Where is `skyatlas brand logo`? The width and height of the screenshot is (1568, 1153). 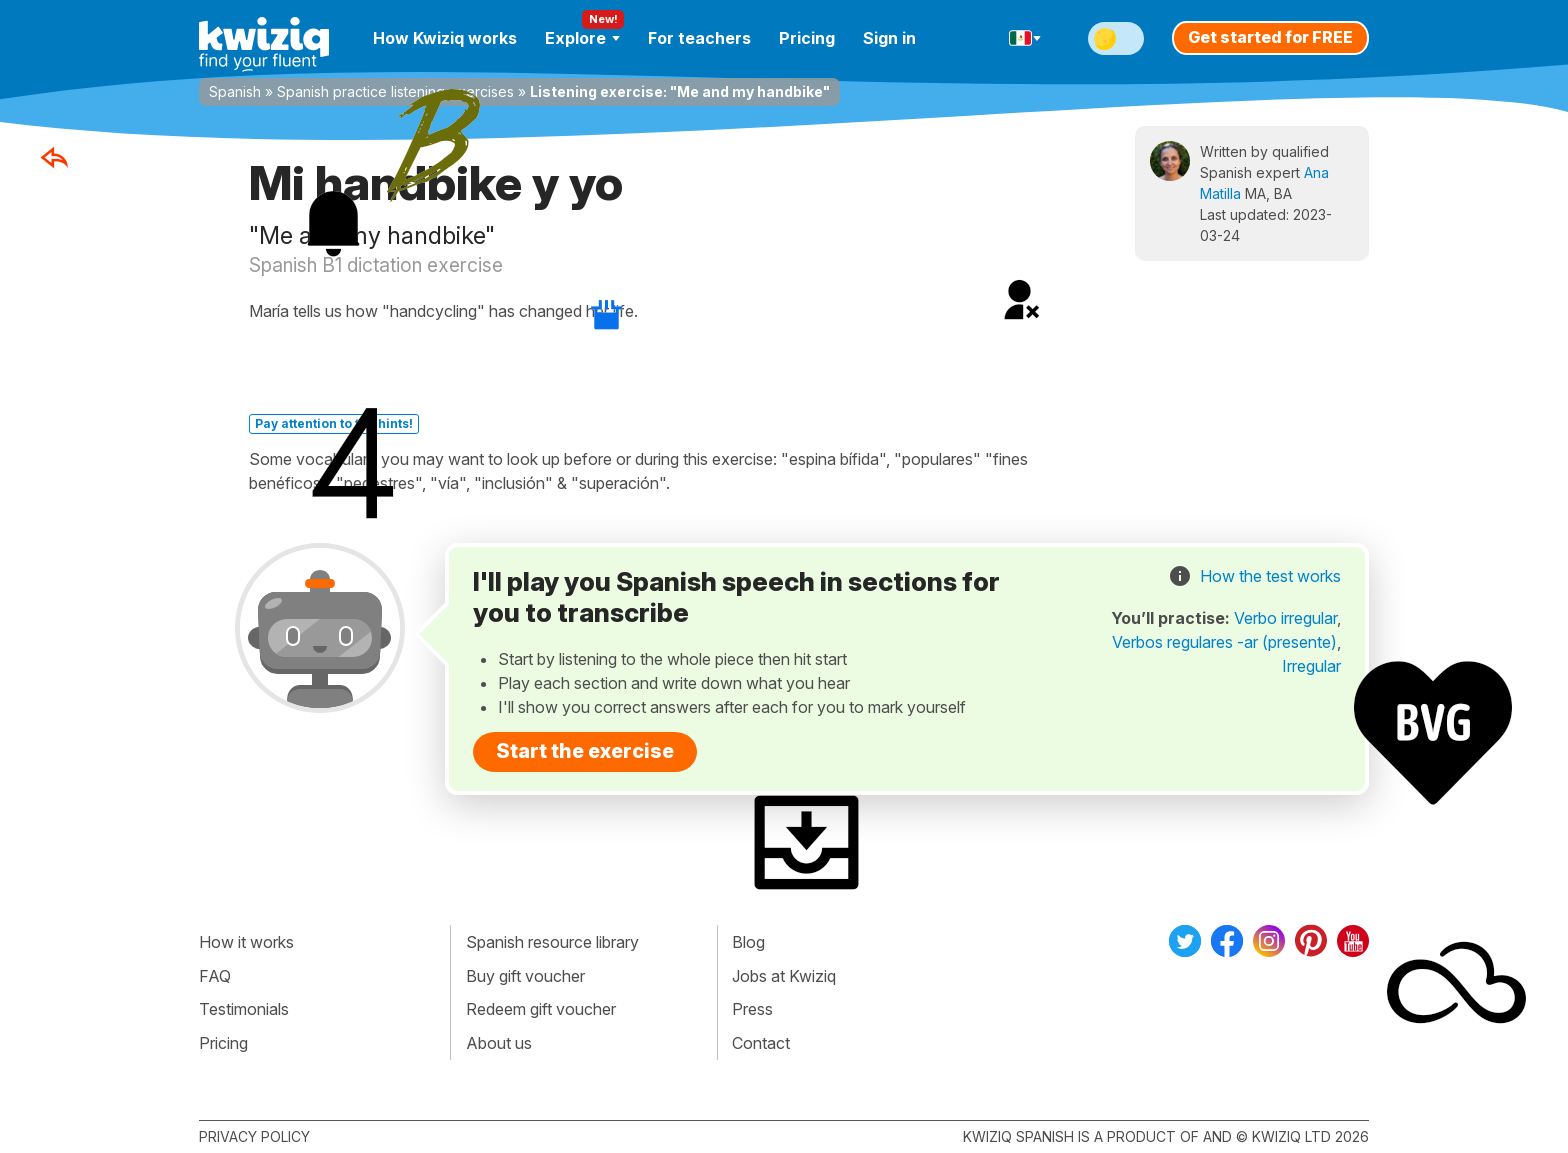 skyatlas brand logo is located at coordinates (1456, 982).